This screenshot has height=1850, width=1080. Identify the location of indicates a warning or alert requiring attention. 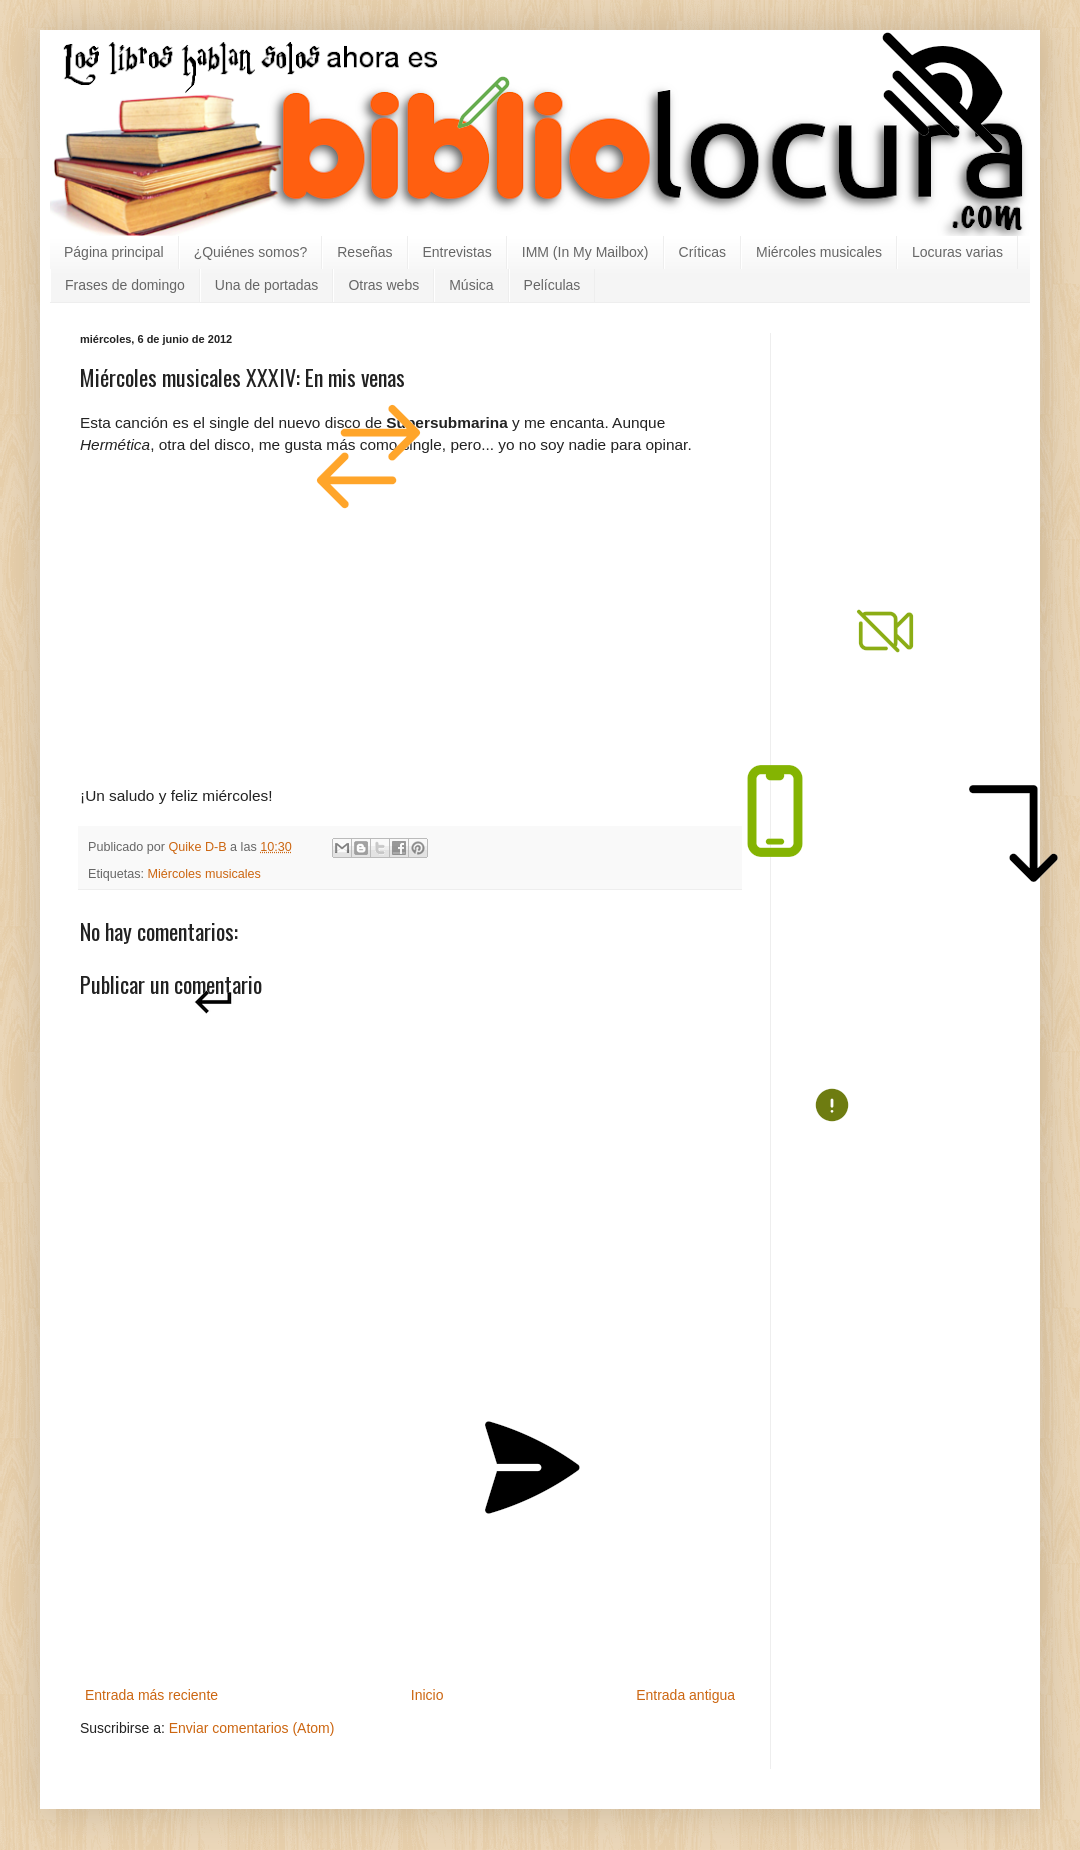
(832, 1105).